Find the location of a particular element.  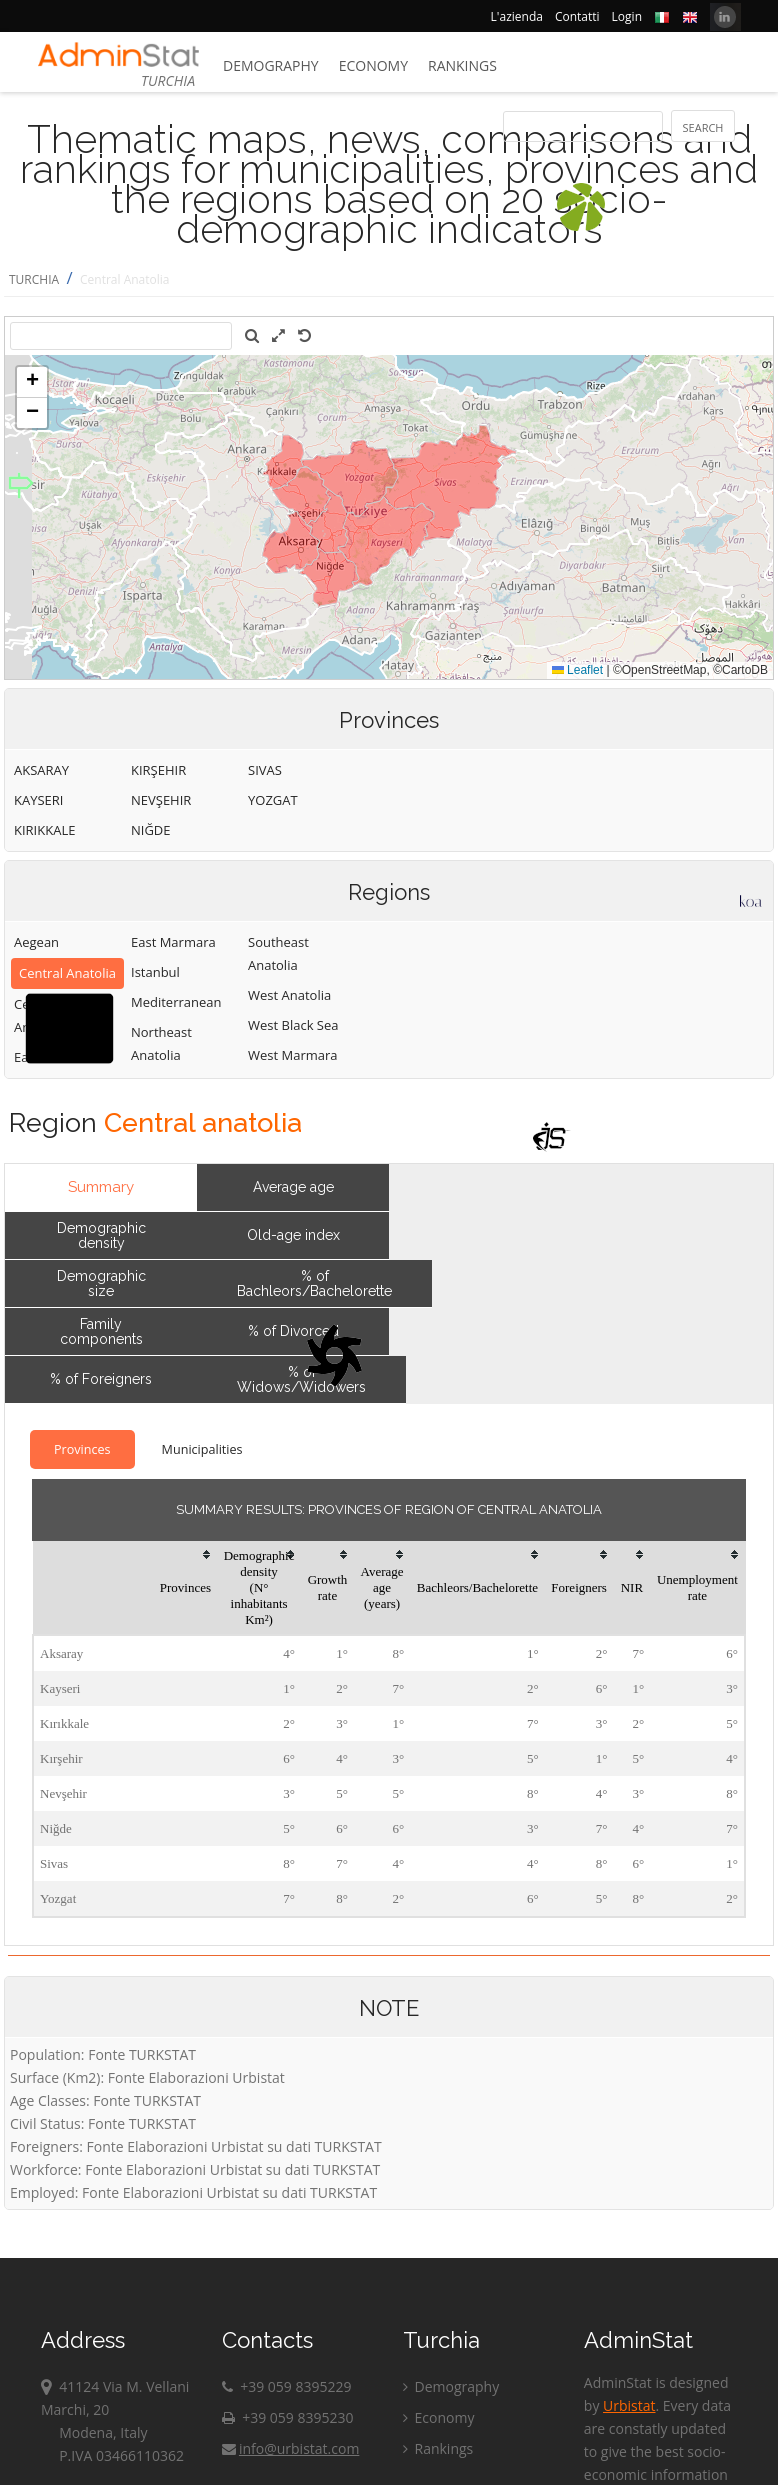

navigate to the Koa framework homepage is located at coordinates (751, 901).